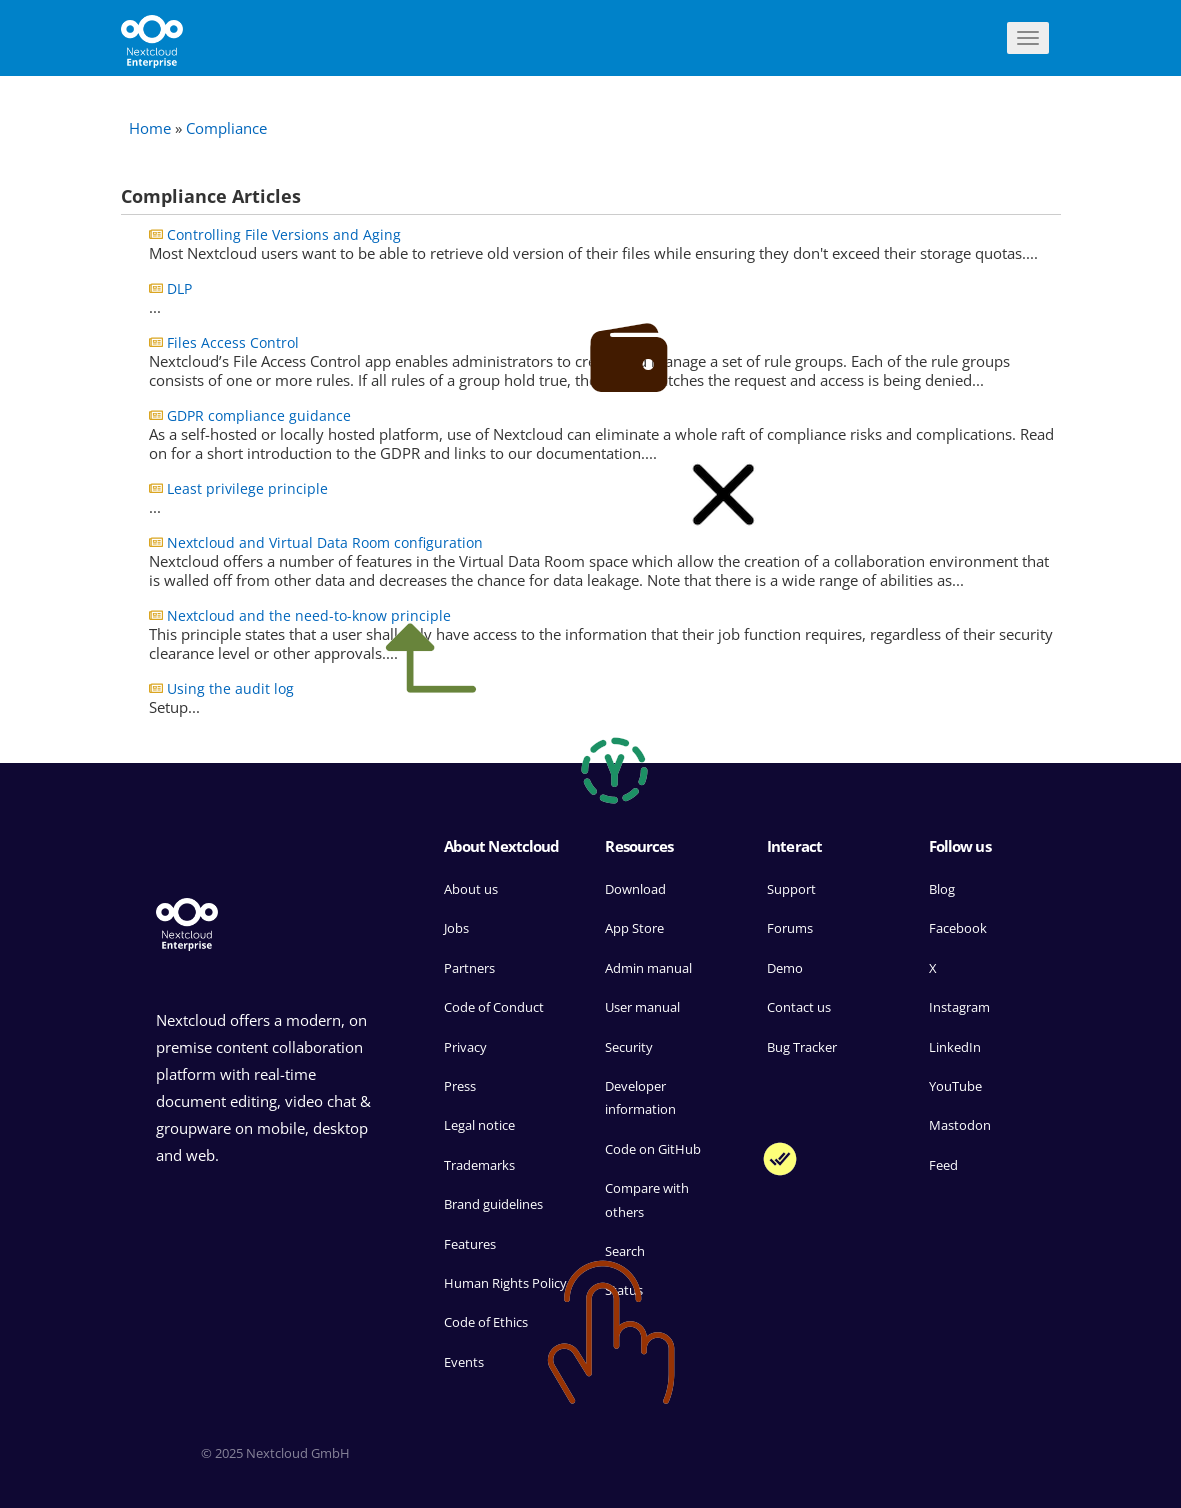 This screenshot has height=1508, width=1181. What do you see at coordinates (611, 1335) in the screenshot?
I see `tap to interact with this element` at bounding box center [611, 1335].